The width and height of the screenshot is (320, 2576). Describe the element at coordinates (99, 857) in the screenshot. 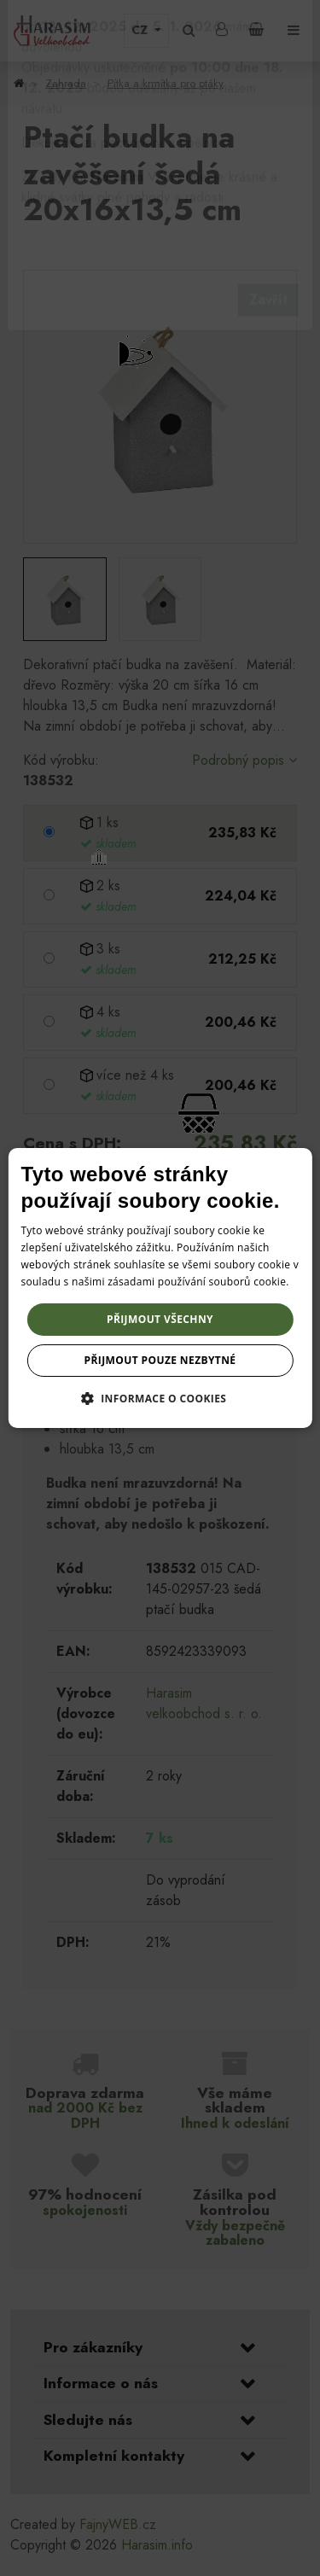

I see `find nearby hospitals or medical facilities` at that location.